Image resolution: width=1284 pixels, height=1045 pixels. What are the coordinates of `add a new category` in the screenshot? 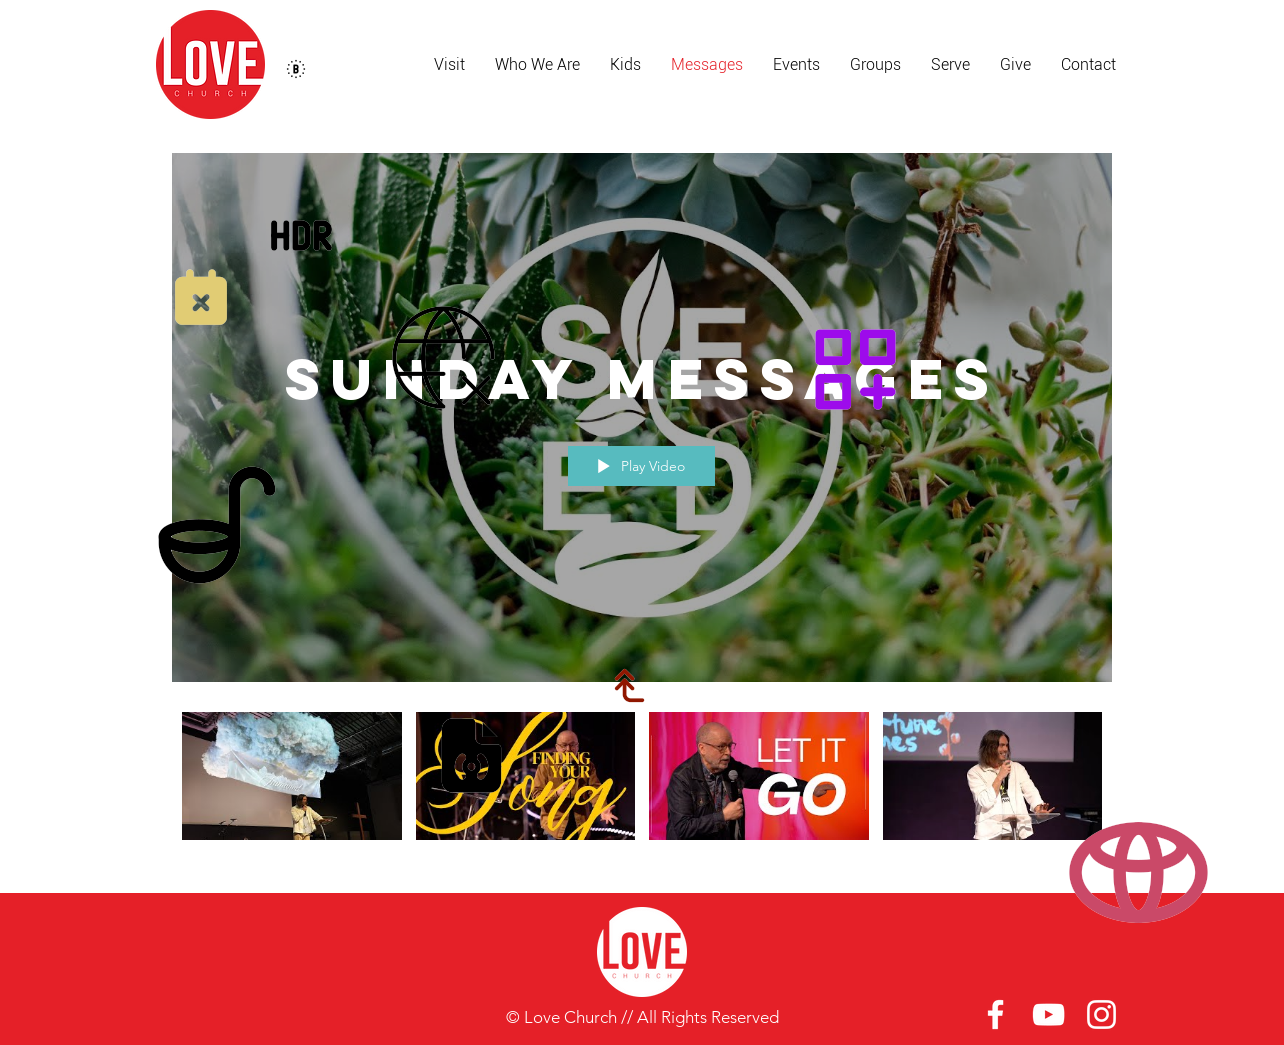 It's located at (855, 369).